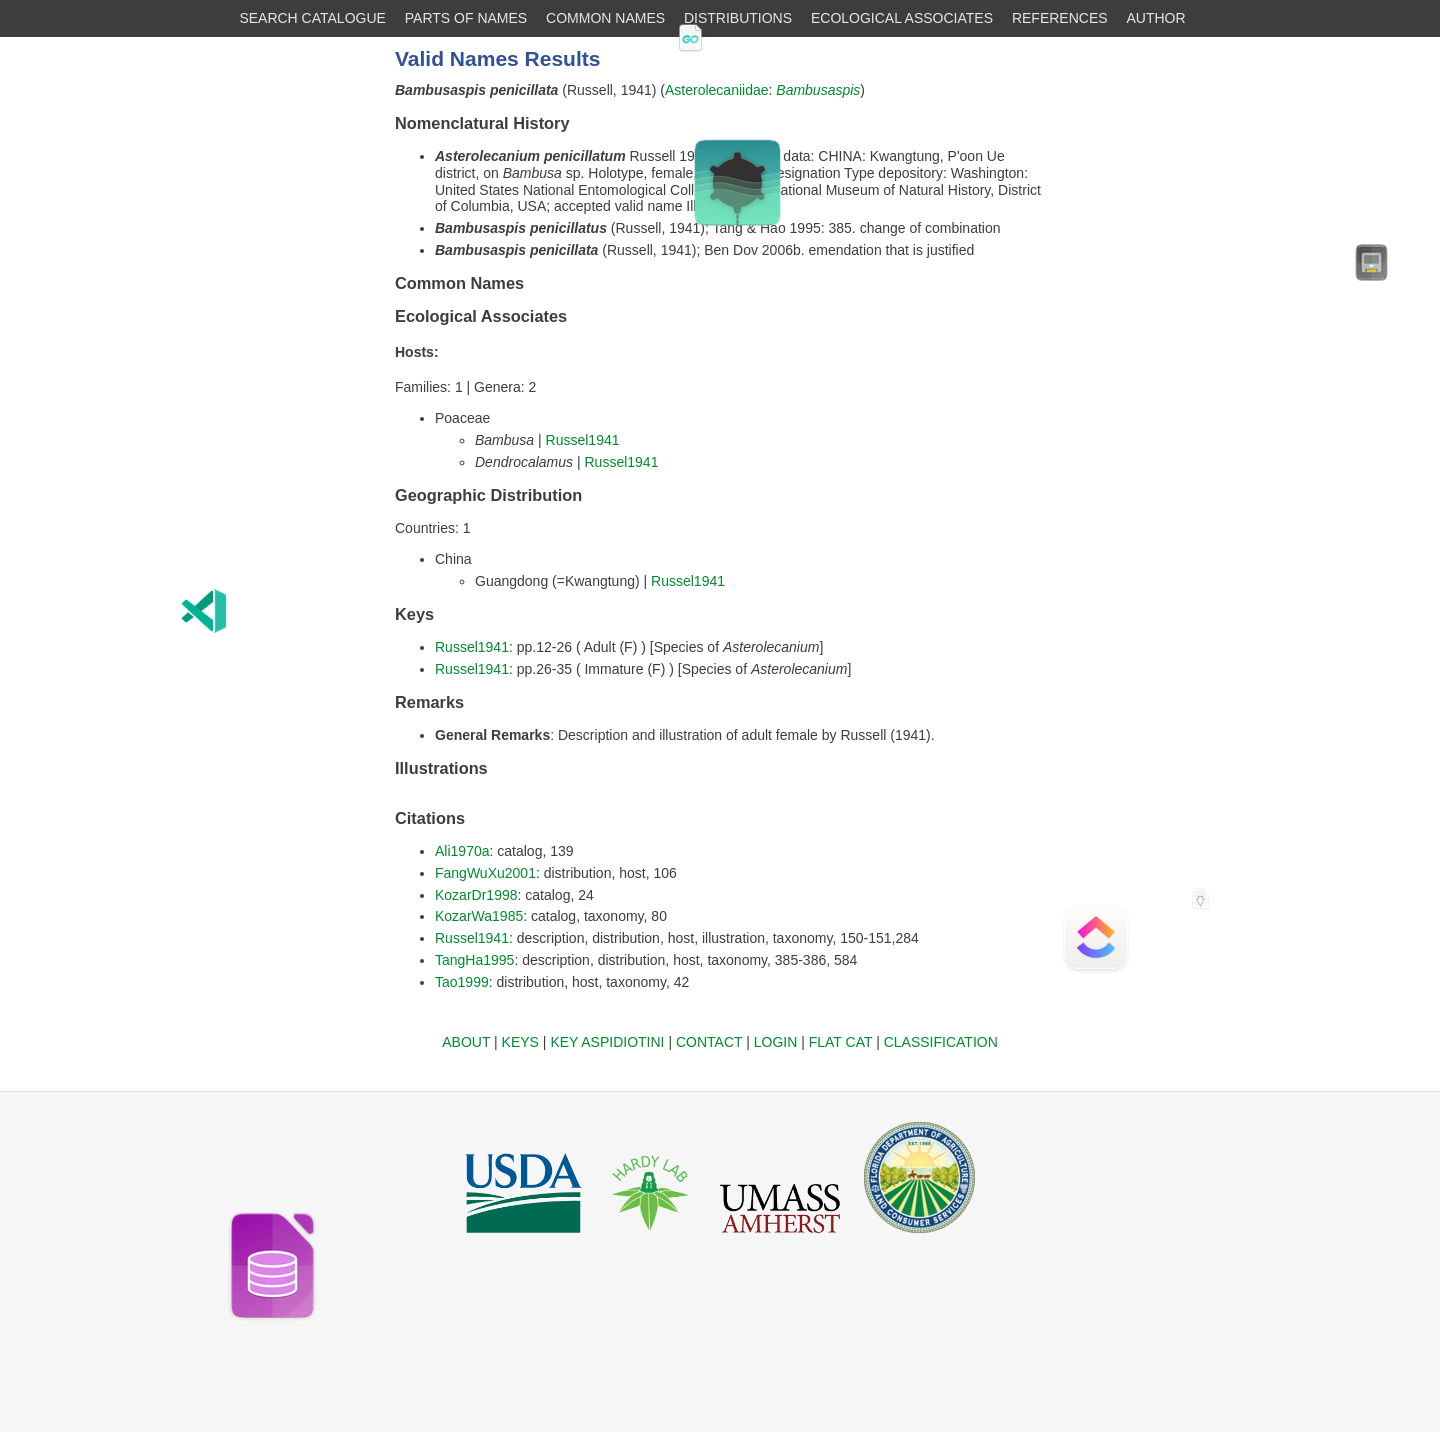 This screenshot has width=1440, height=1432. What do you see at coordinates (737, 182) in the screenshot?
I see `launch gnome mines game` at bounding box center [737, 182].